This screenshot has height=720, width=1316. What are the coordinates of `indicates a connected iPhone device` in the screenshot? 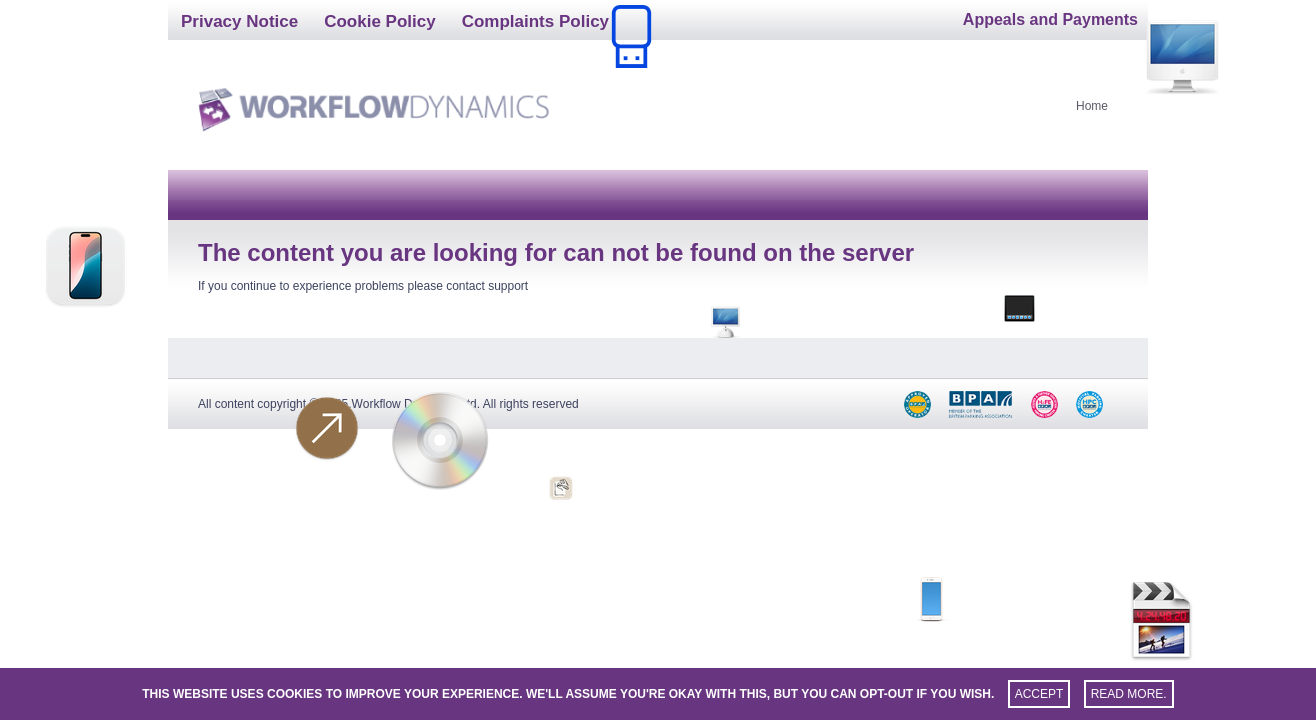 It's located at (931, 599).